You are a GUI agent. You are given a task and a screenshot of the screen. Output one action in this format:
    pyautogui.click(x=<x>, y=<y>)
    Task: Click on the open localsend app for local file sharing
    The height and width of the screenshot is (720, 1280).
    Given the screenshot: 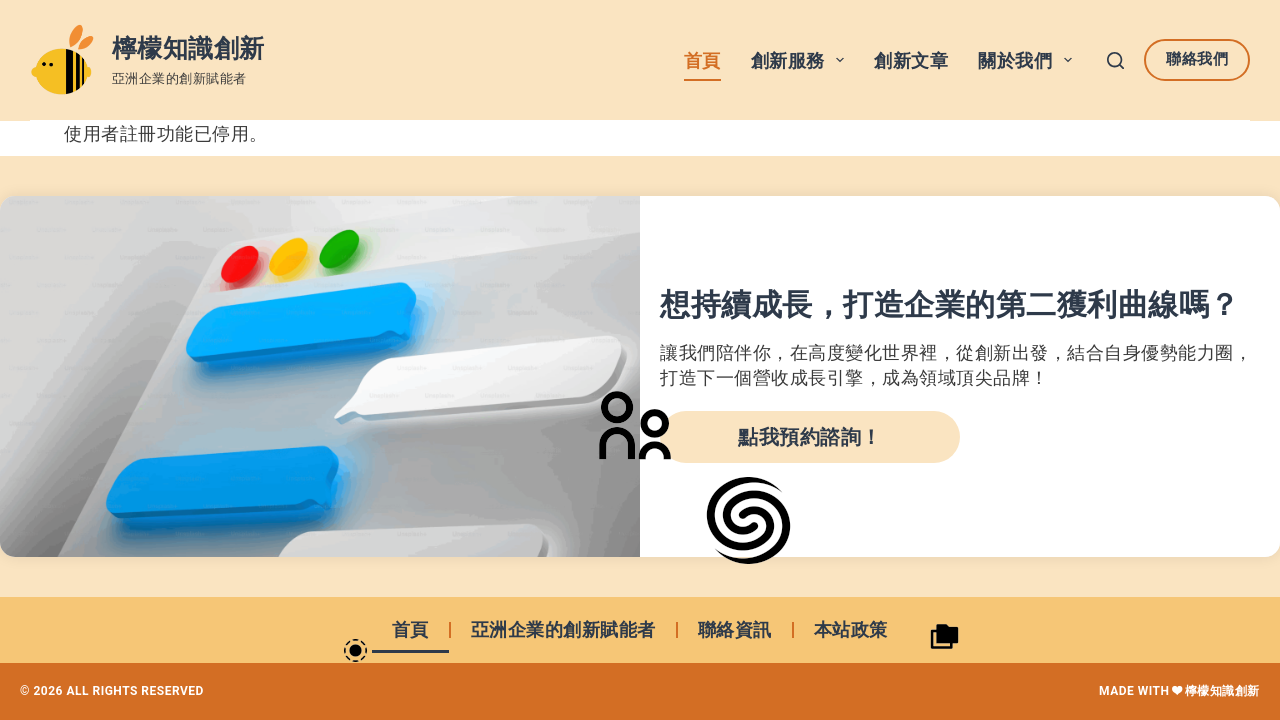 What is the action you would take?
    pyautogui.click(x=355, y=650)
    